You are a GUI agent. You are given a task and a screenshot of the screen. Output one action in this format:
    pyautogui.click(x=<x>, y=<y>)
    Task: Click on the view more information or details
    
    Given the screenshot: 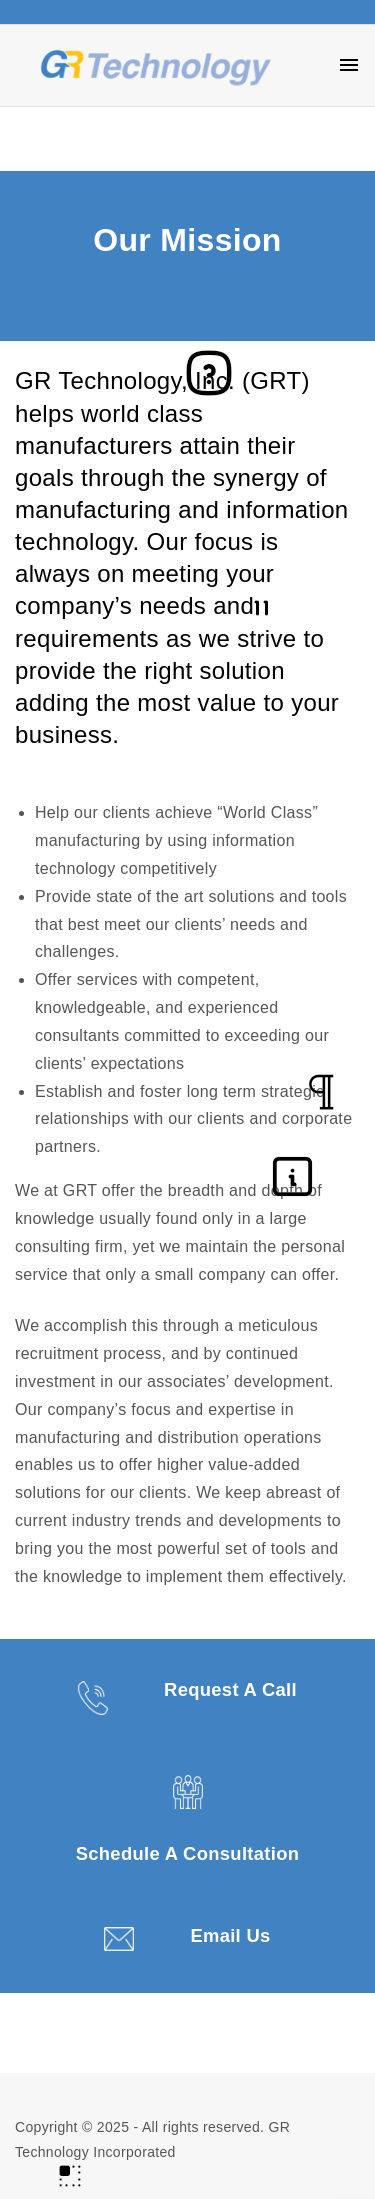 What is the action you would take?
    pyautogui.click(x=292, y=1176)
    